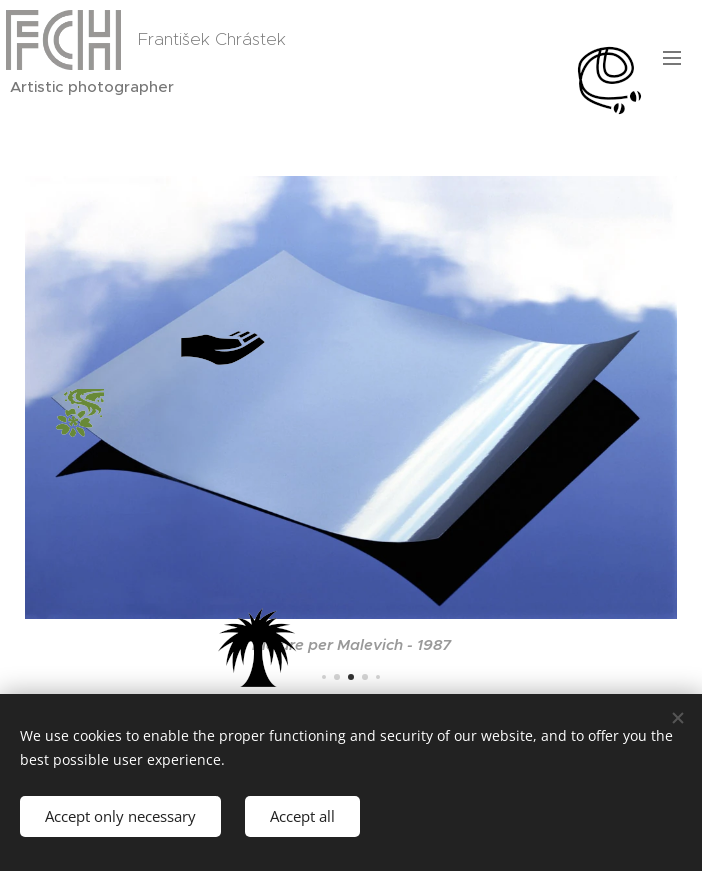 This screenshot has width=702, height=871. I want to click on indicates a fountain or water feature location, so click(257, 647).